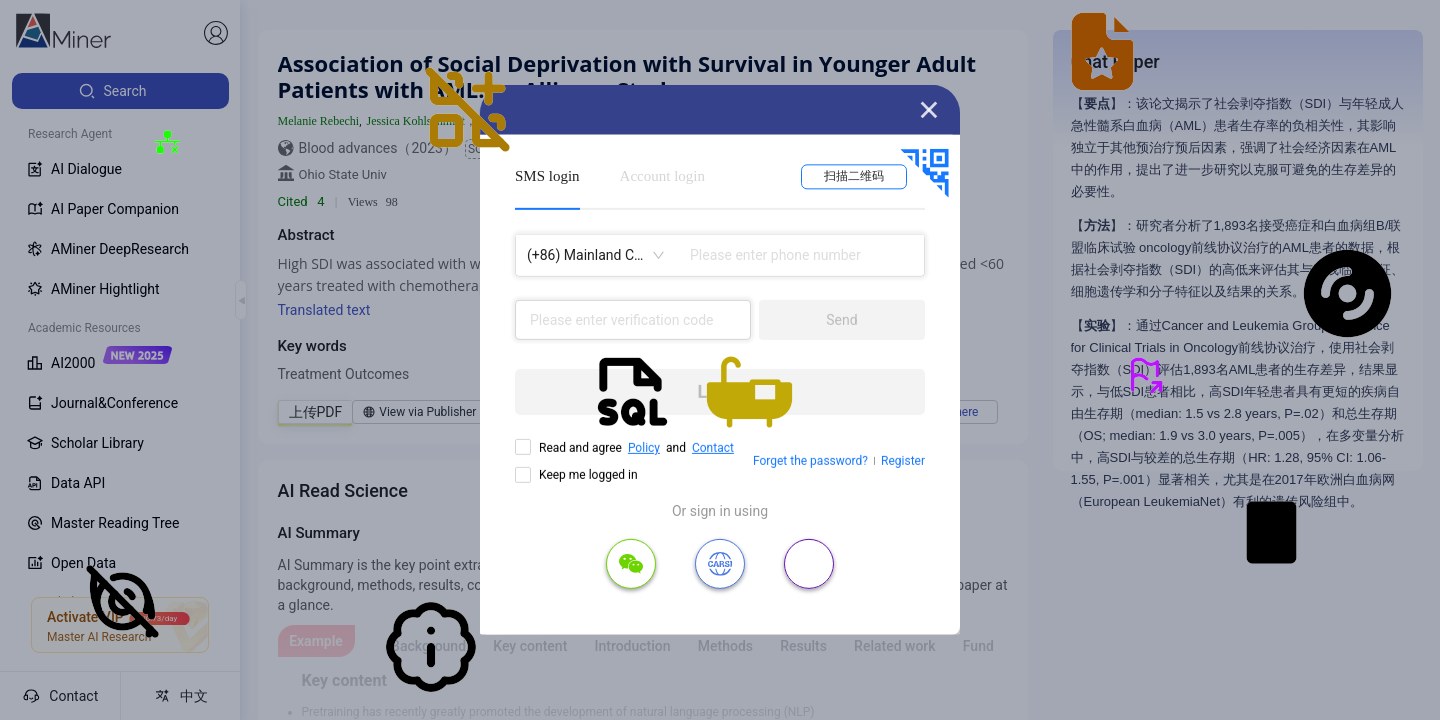  I want to click on apps or widgets are disabled, so click(467, 109).